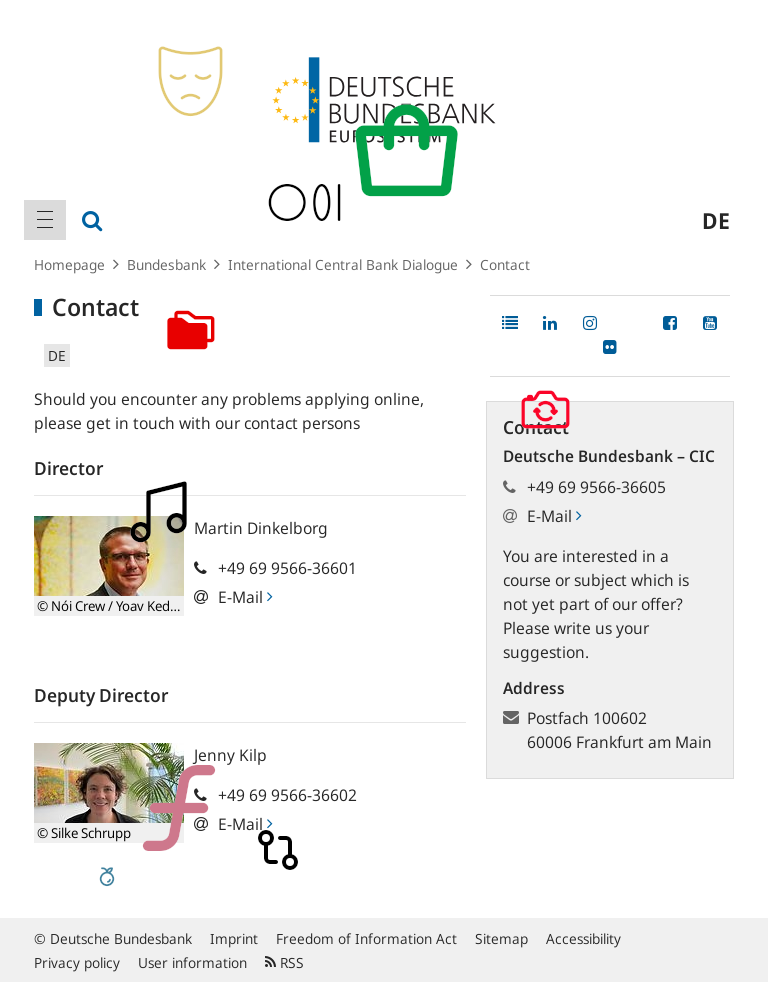 The image size is (768, 982). I want to click on view your shopping bag, so click(406, 155).